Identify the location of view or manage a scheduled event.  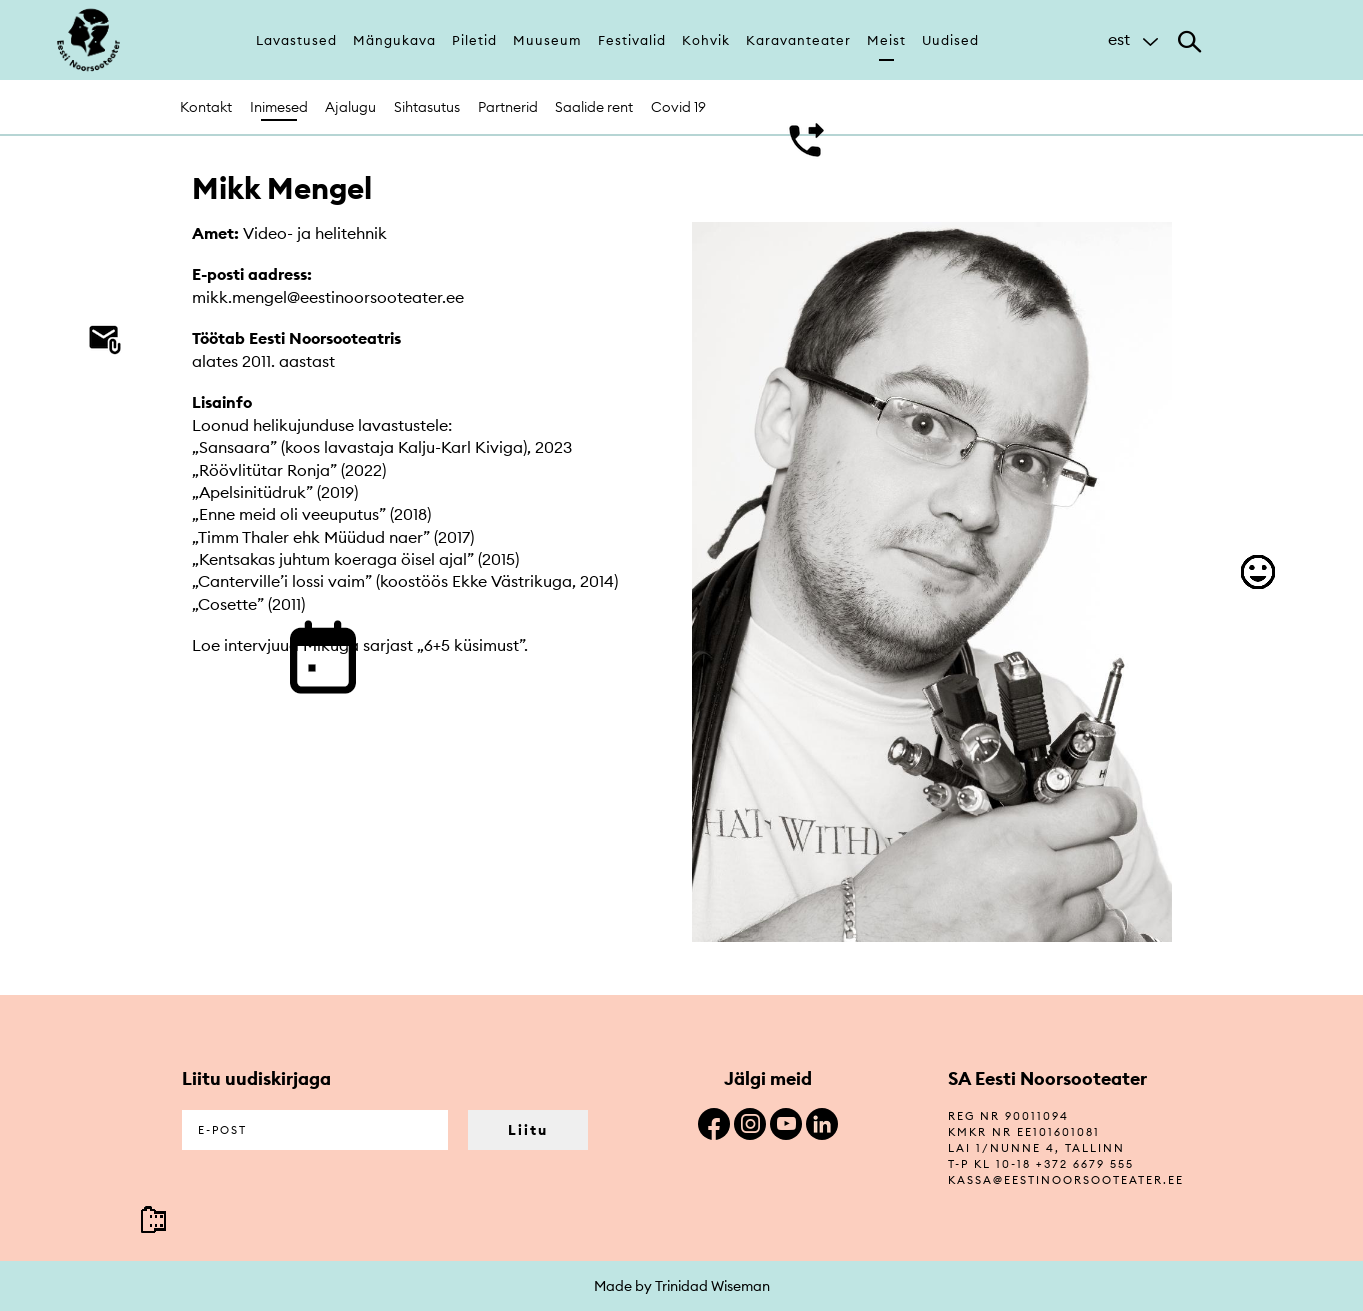
(323, 657).